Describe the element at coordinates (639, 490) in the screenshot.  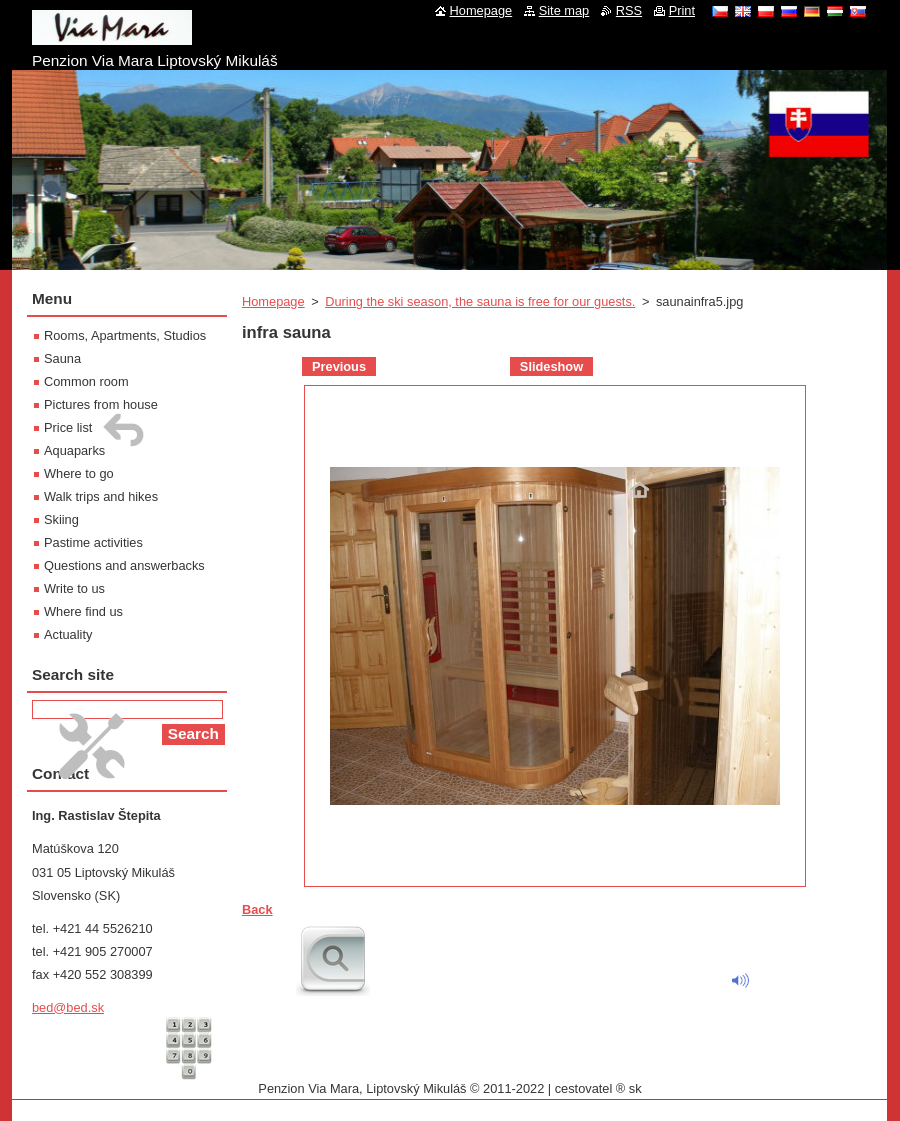
I see `navigate to home screen or directory` at that location.